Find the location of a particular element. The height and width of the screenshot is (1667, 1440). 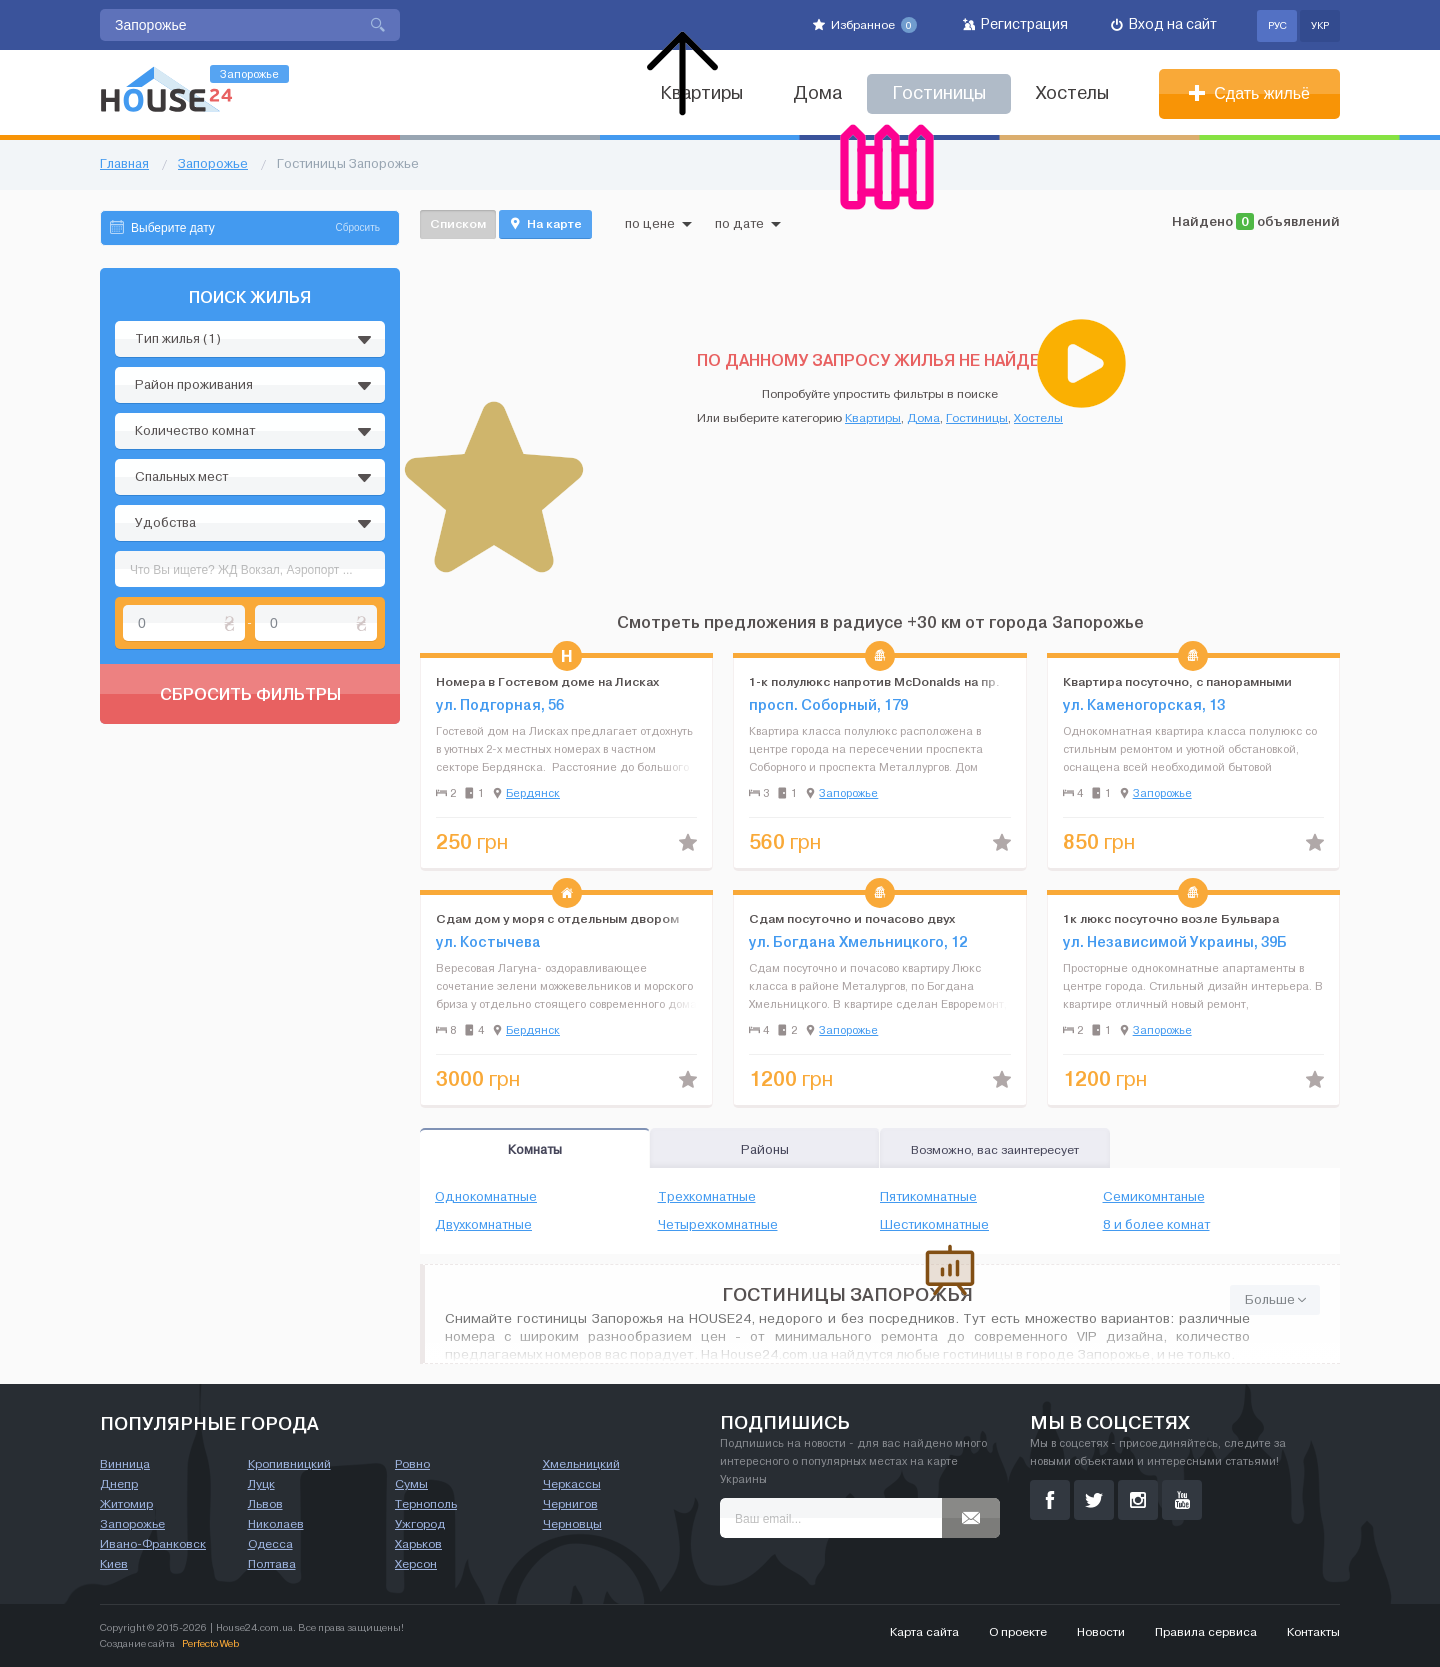

play media or video content is located at coordinates (1081, 363).